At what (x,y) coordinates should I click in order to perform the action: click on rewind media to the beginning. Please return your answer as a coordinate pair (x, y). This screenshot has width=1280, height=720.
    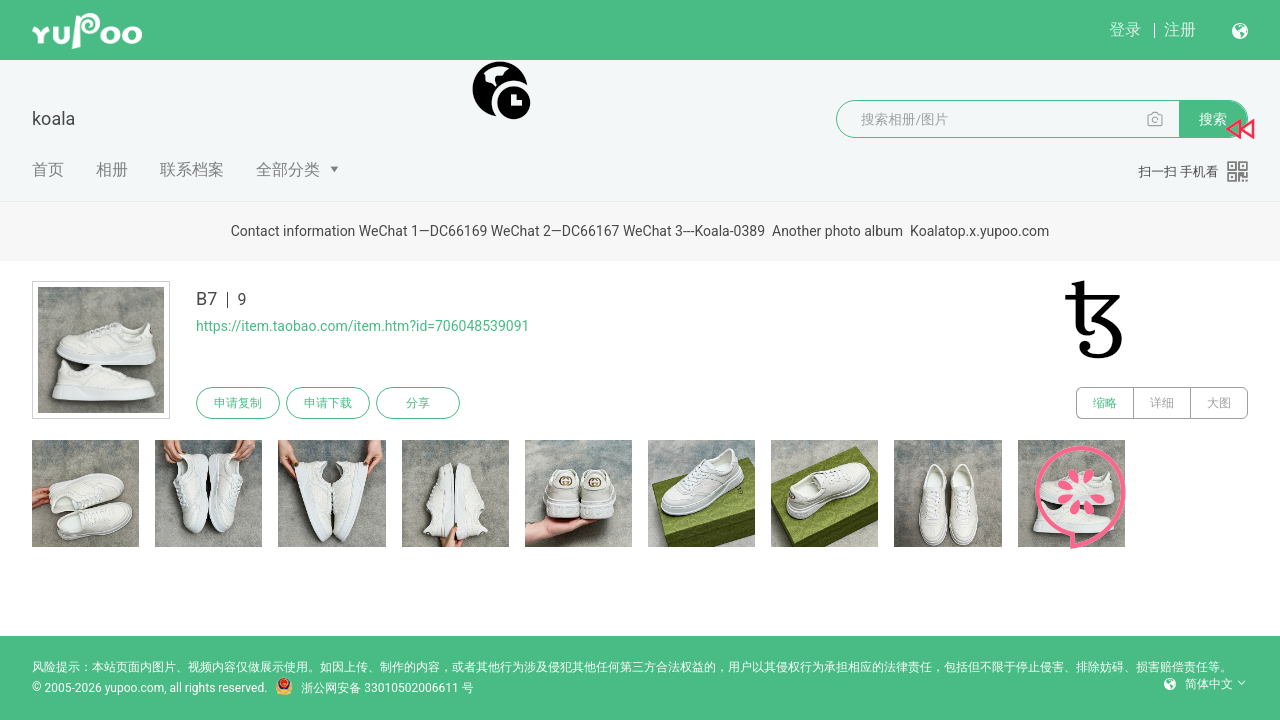
    Looking at the image, I should click on (1241, 129).